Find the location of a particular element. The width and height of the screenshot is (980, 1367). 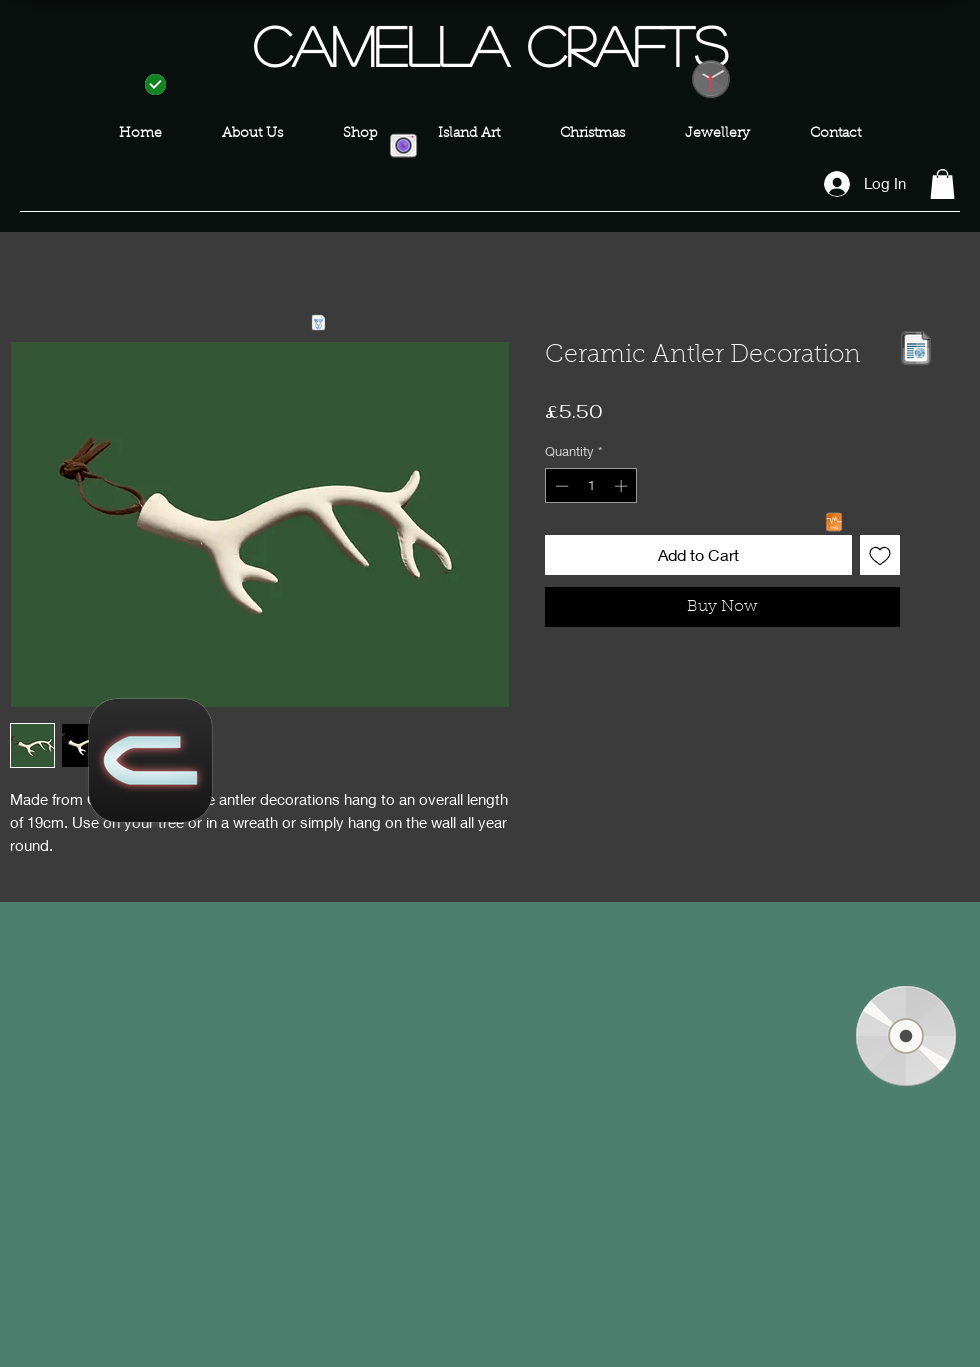

confirm or accept an action is located at coordinates (155, 84).